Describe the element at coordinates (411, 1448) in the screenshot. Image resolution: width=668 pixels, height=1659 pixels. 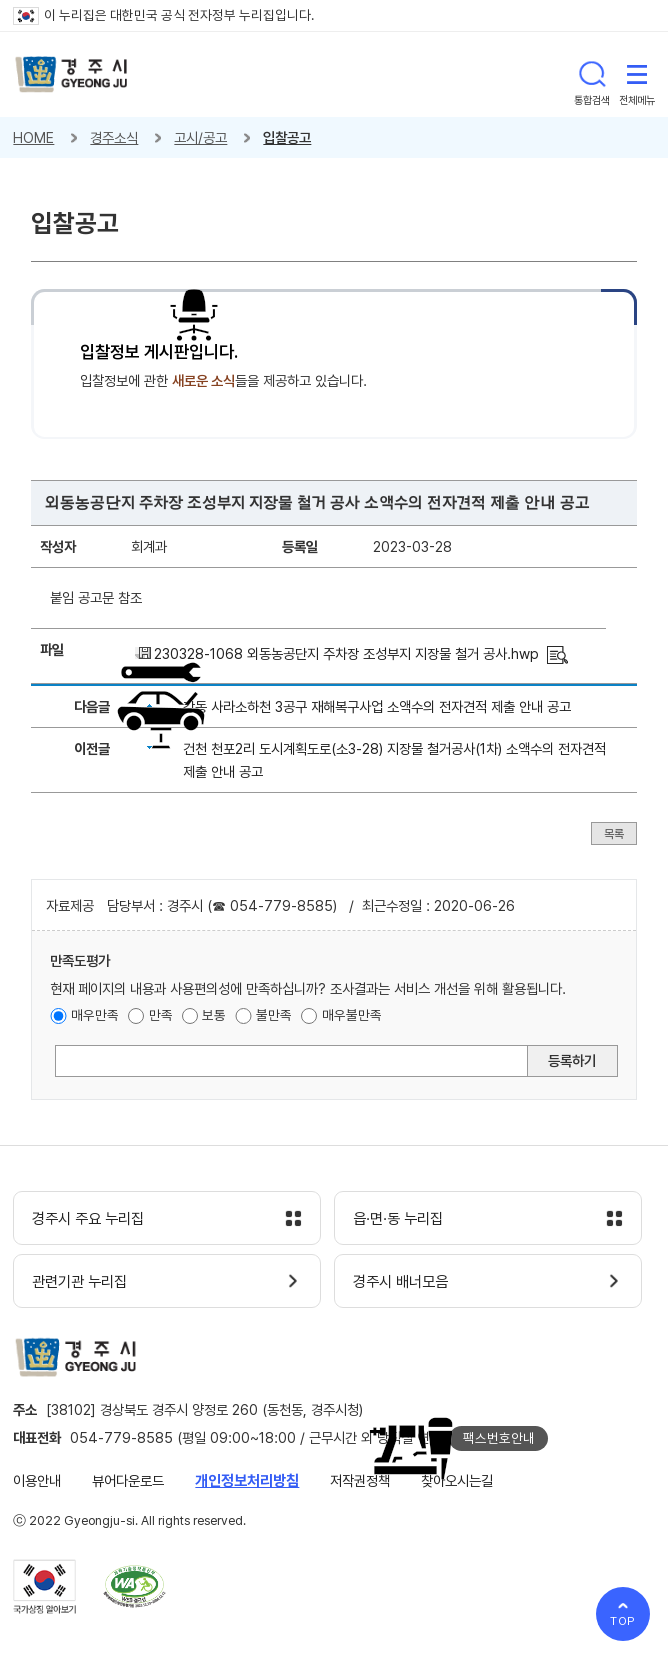
I see `pneumatic stapler tool in a crafting or building game` at that location.